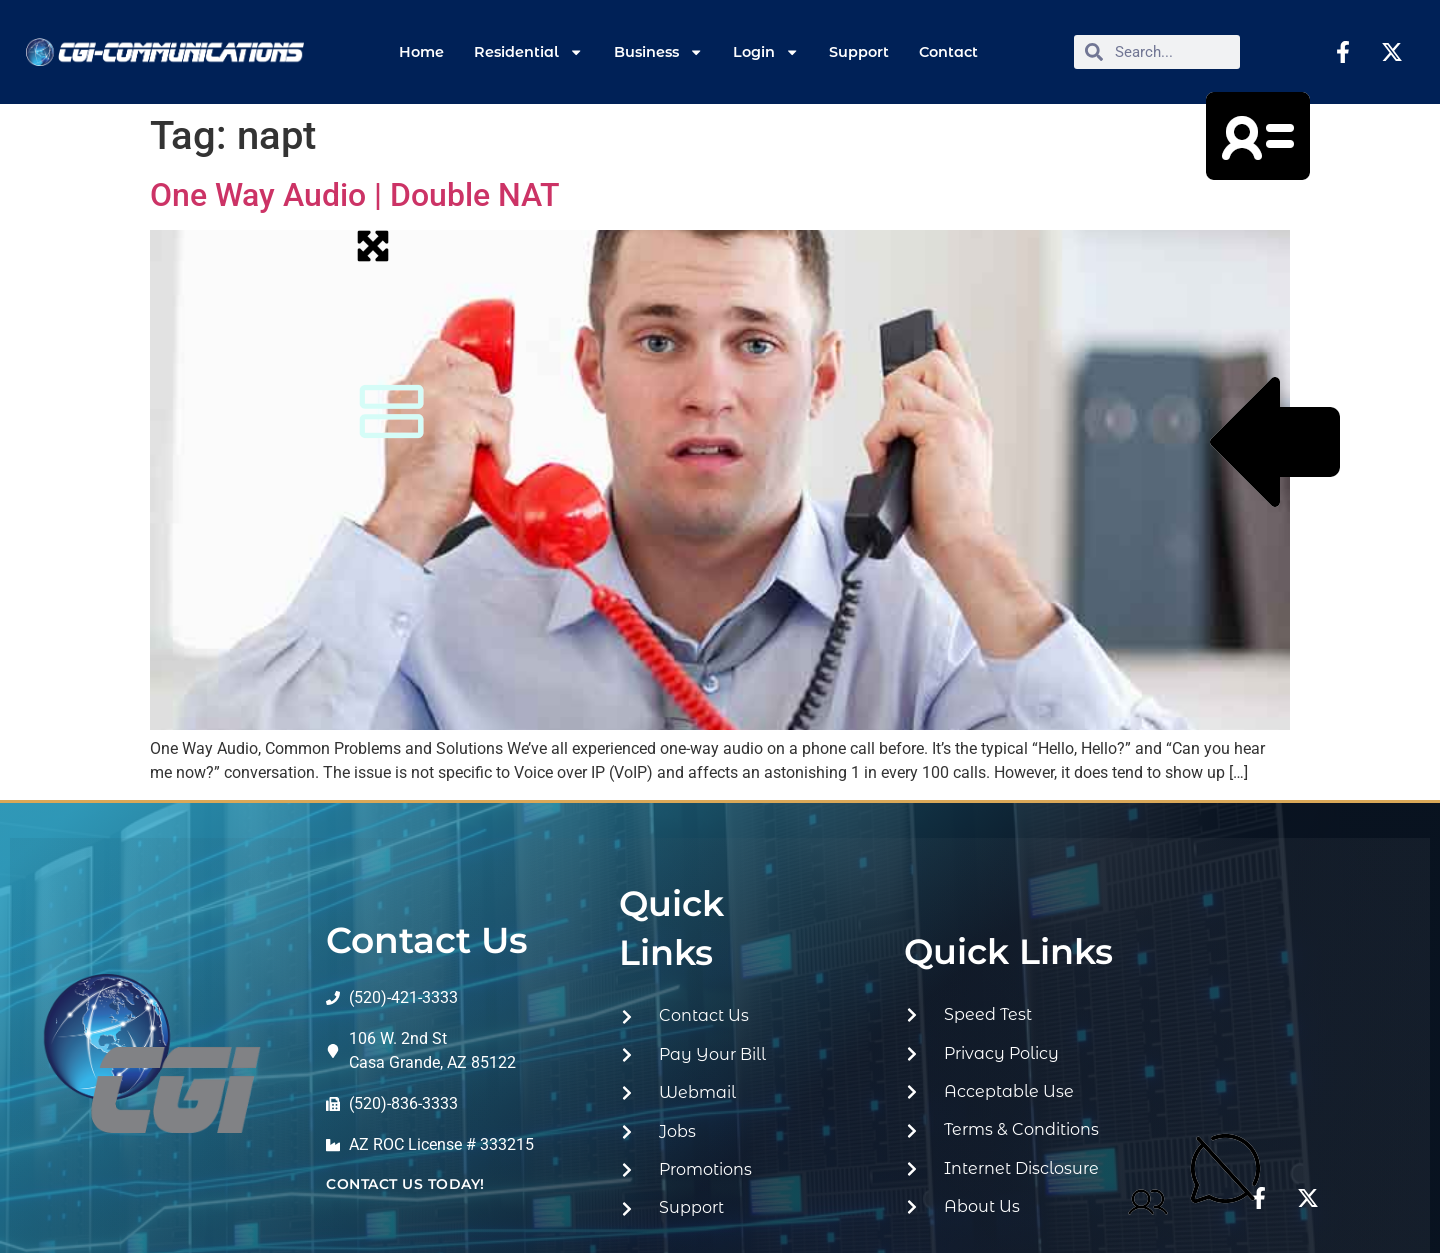  What do you see at coordinates (391, 411) in the screenshot?
I see `switch to row view layout` at bounding box center [391, 411].